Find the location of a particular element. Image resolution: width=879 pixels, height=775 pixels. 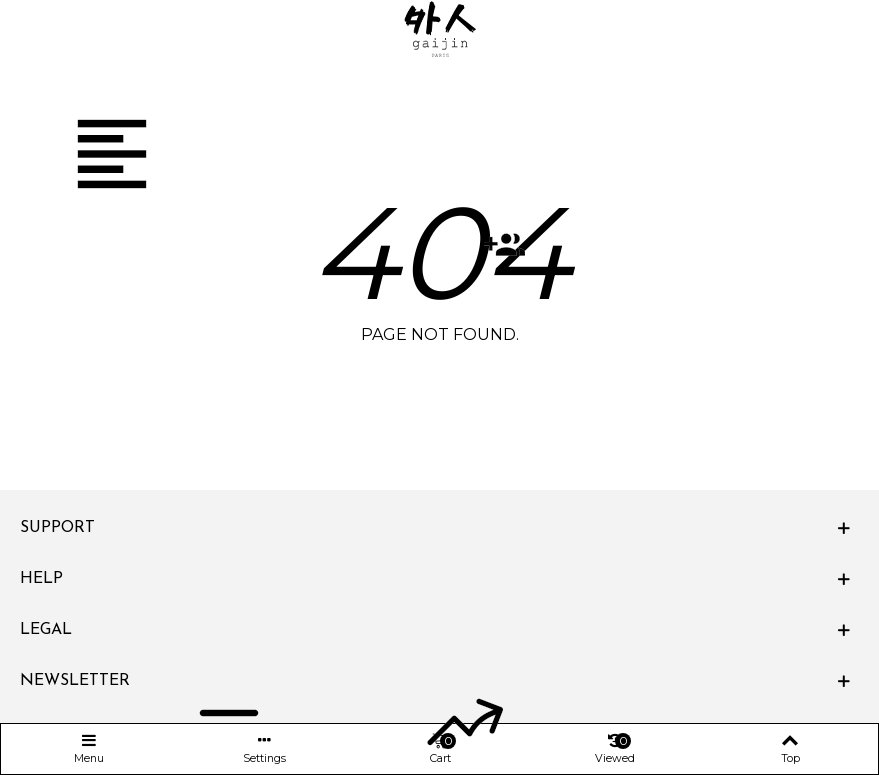

decrease quantity or value is located at coordinates (229, 713).